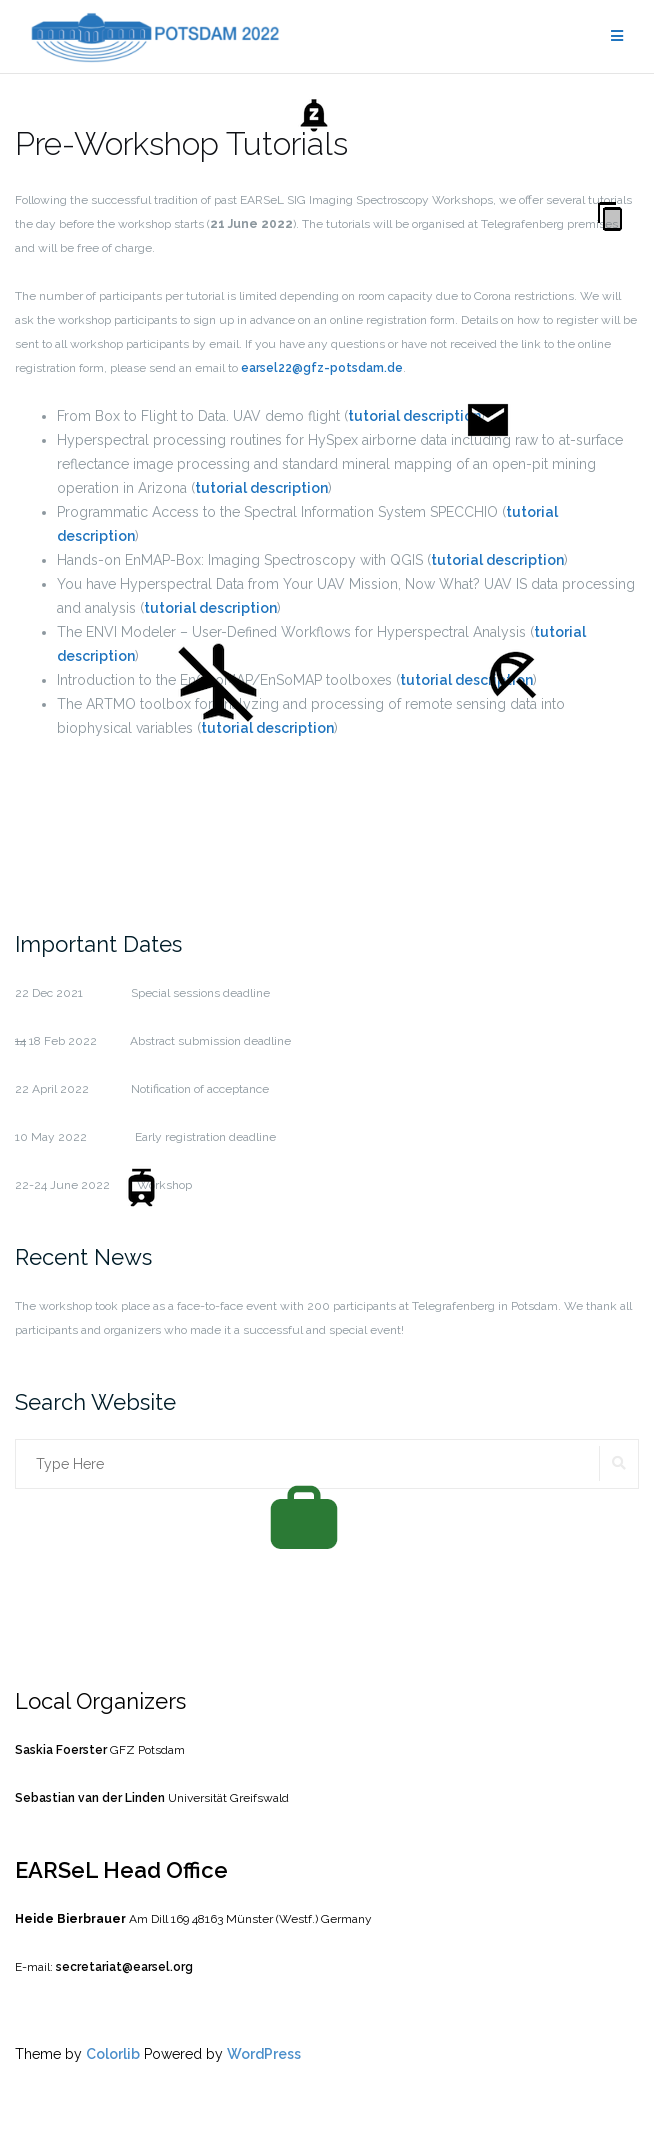  I want to click on access your email inbox, so click(488, 420).